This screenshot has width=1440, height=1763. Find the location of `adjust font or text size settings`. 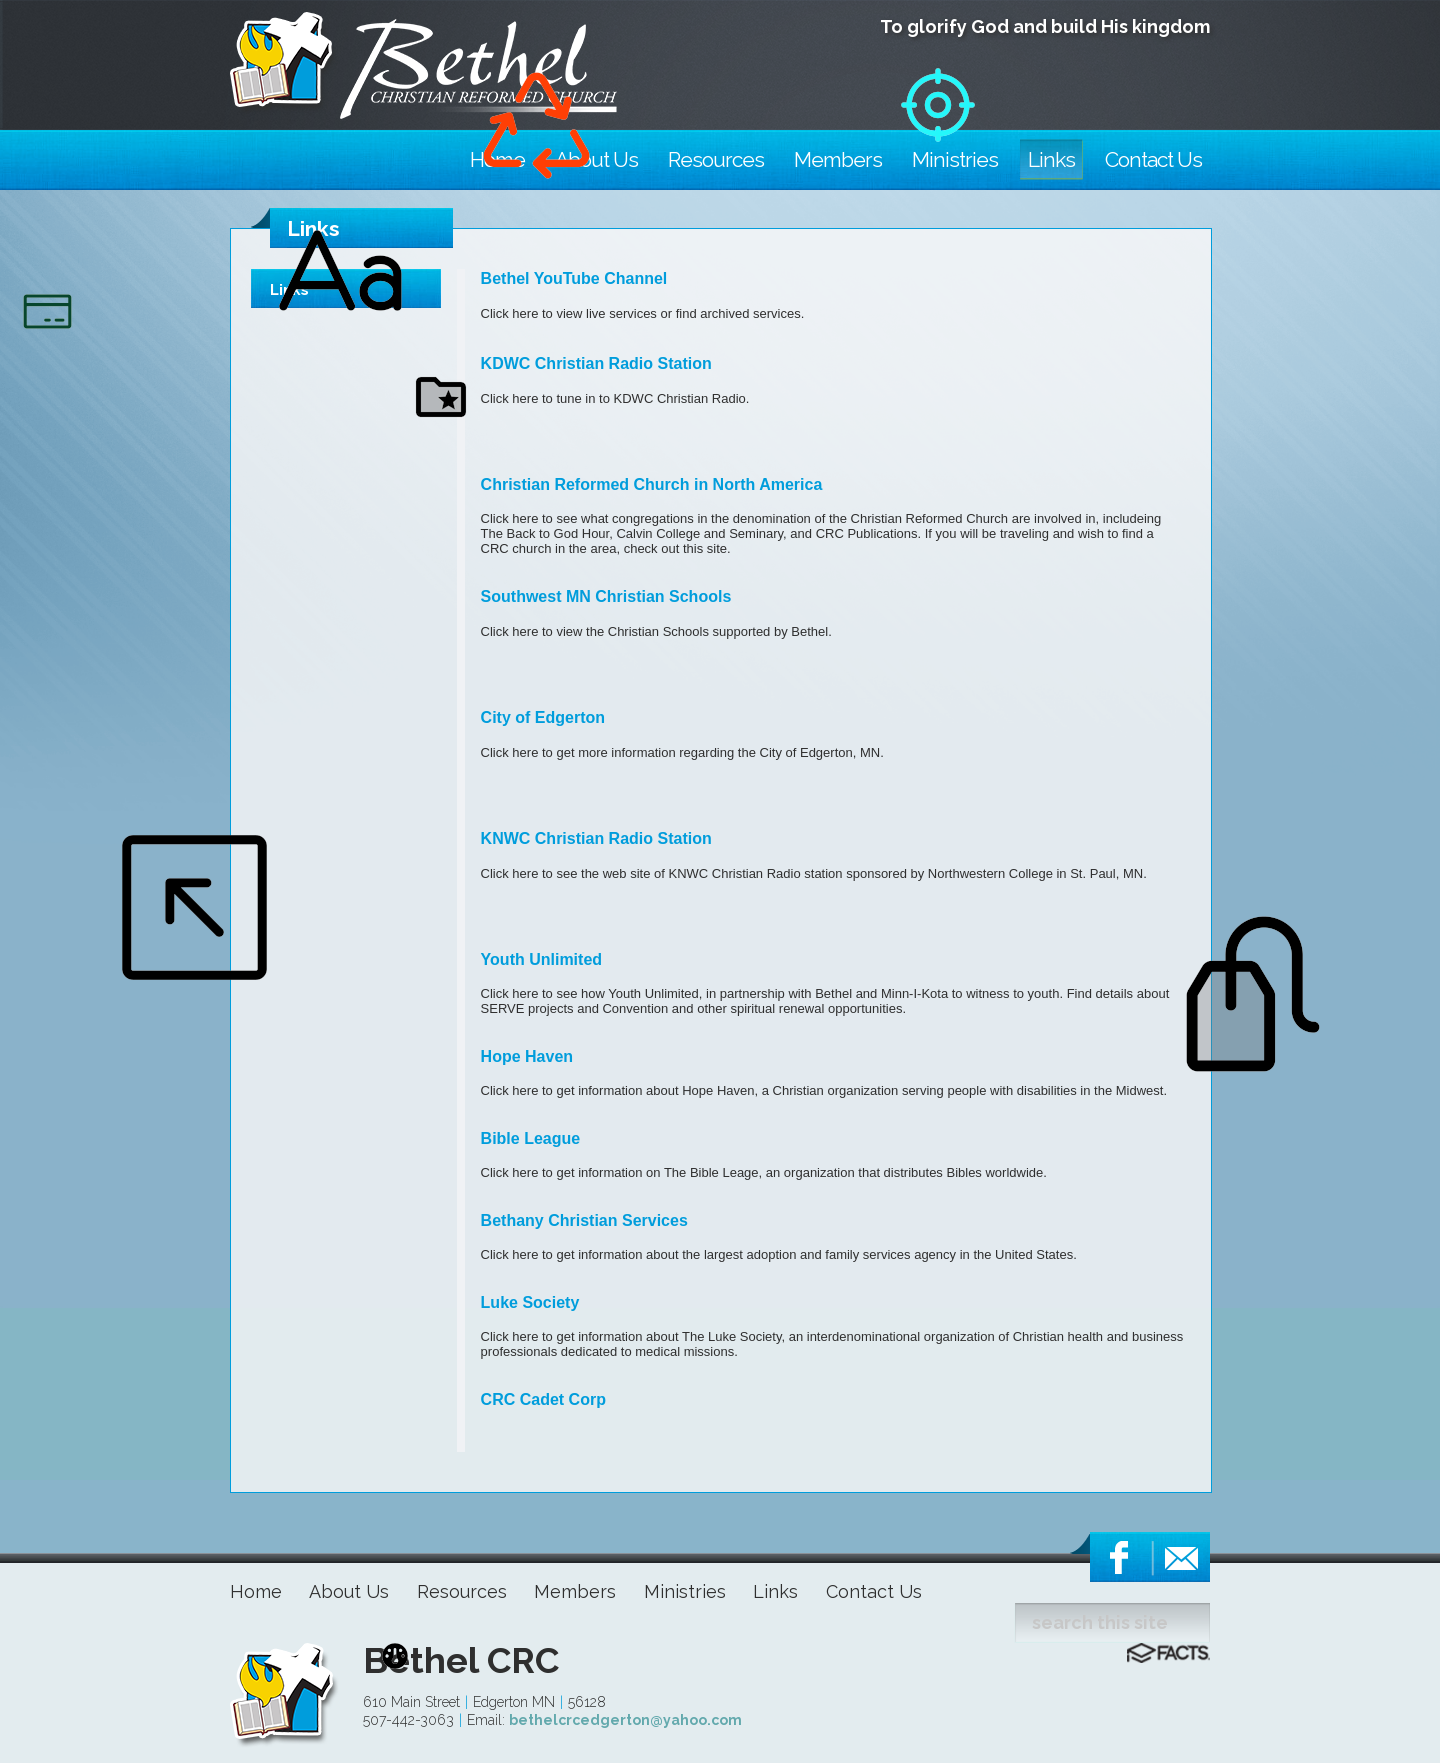

adjust font or text size settings is located at coordinates (342, 272).